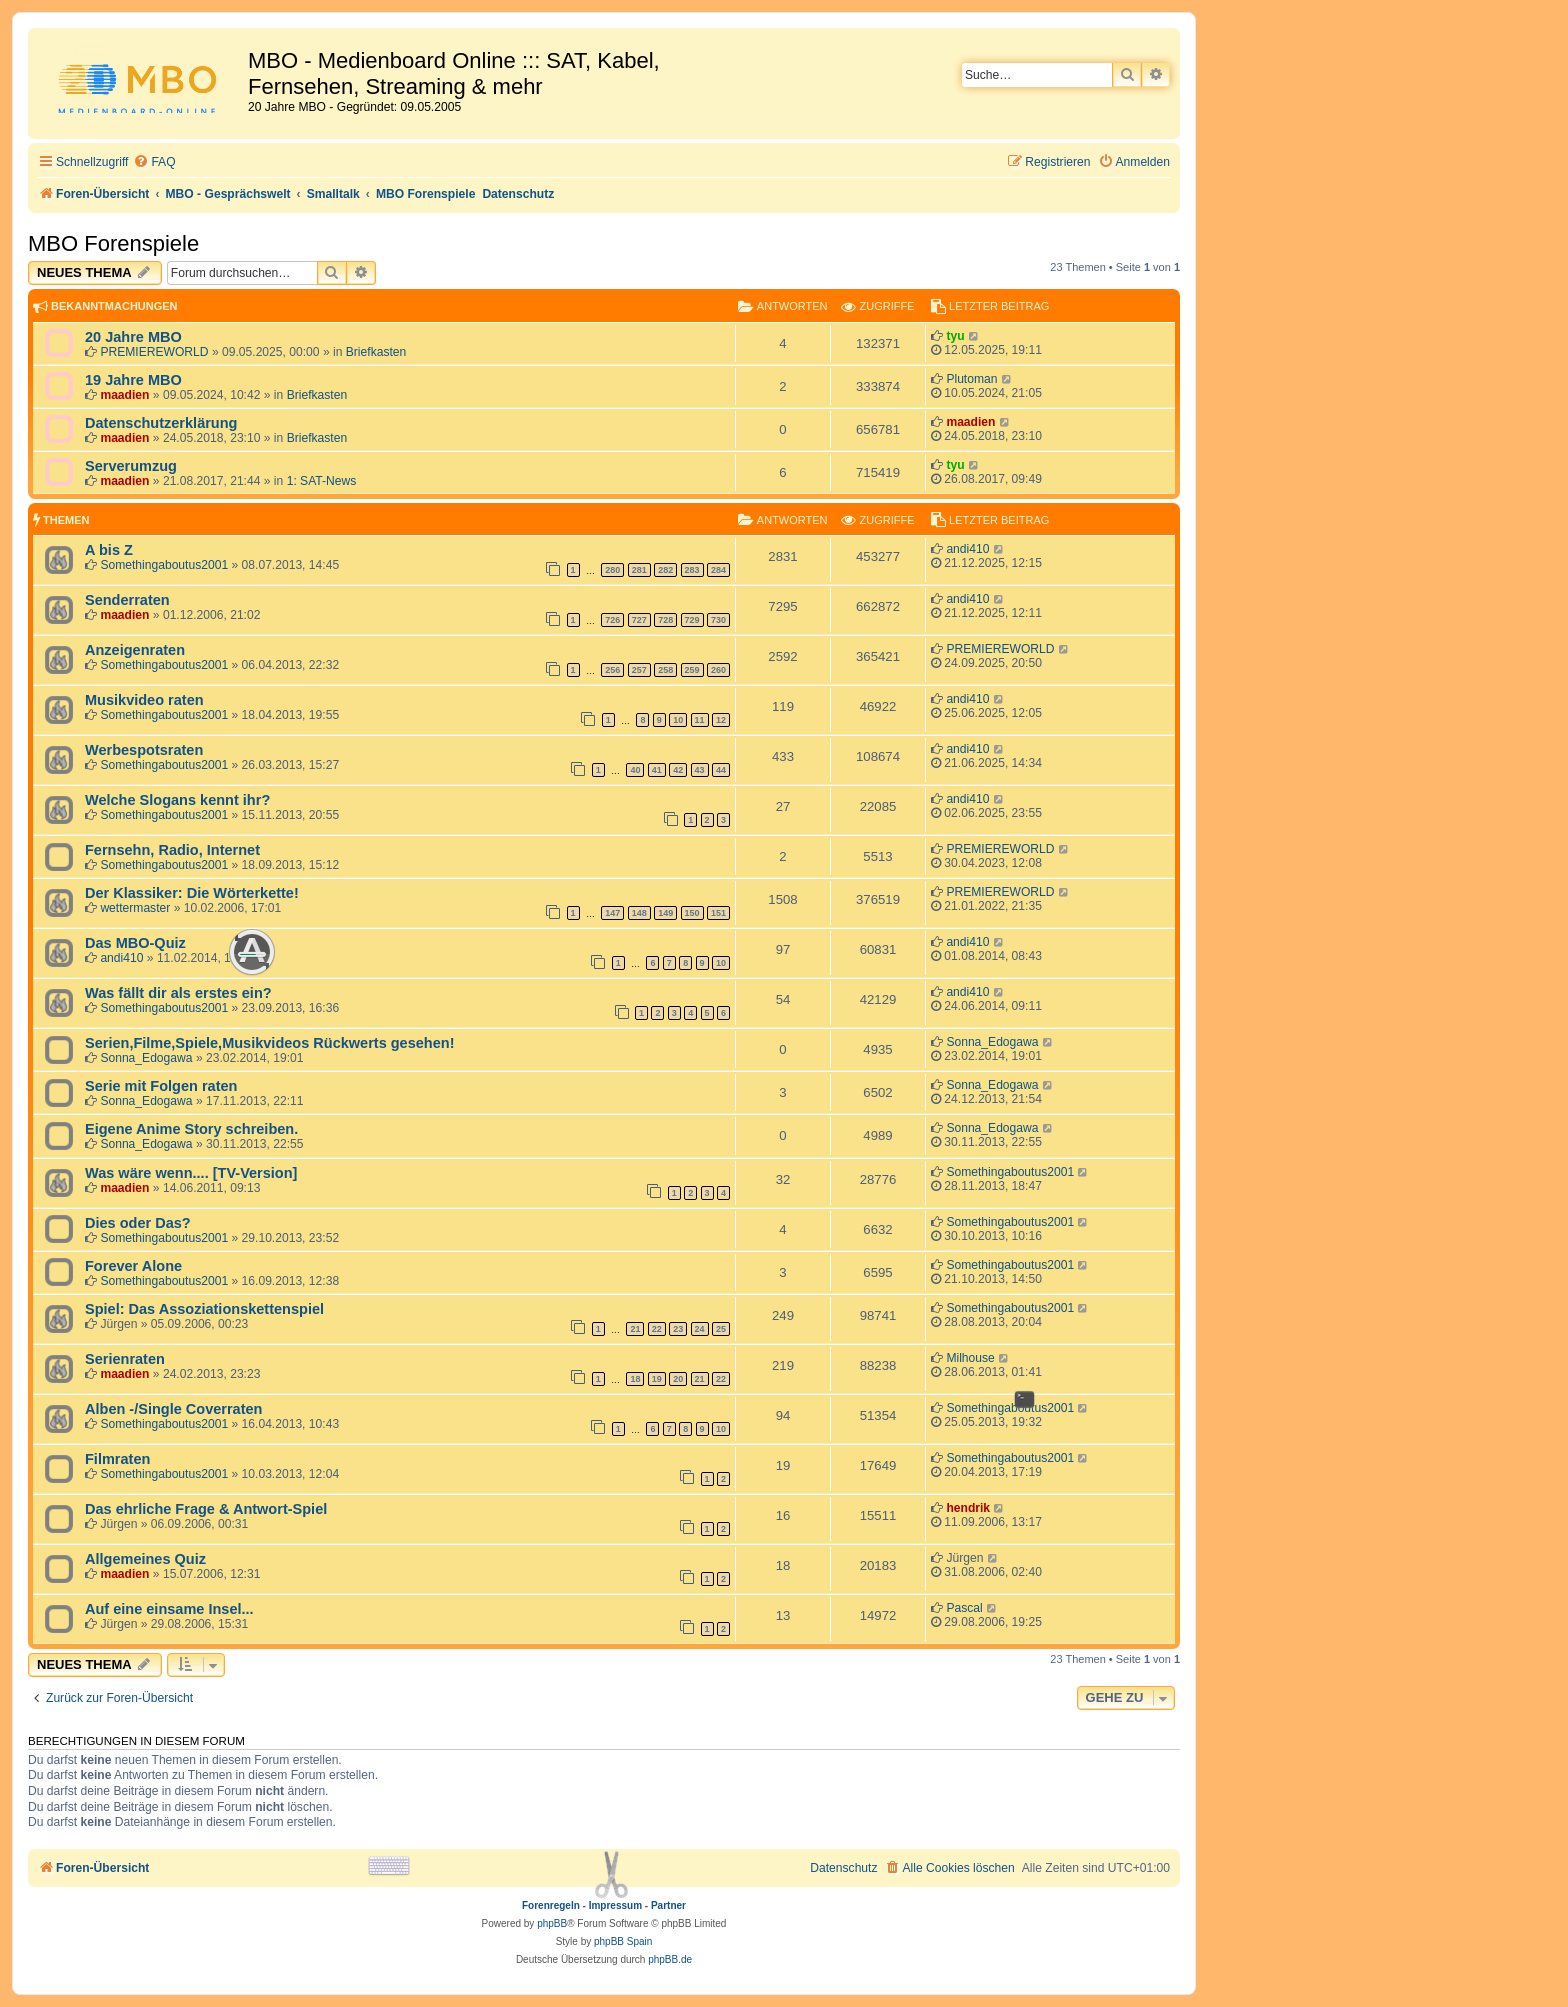 Image resolution: width=1568 pixels, height=2007 pixels. Describe the element at coordinates (611, 1874) in the screenshot. I see `cut selected content to clipboard` at that location.